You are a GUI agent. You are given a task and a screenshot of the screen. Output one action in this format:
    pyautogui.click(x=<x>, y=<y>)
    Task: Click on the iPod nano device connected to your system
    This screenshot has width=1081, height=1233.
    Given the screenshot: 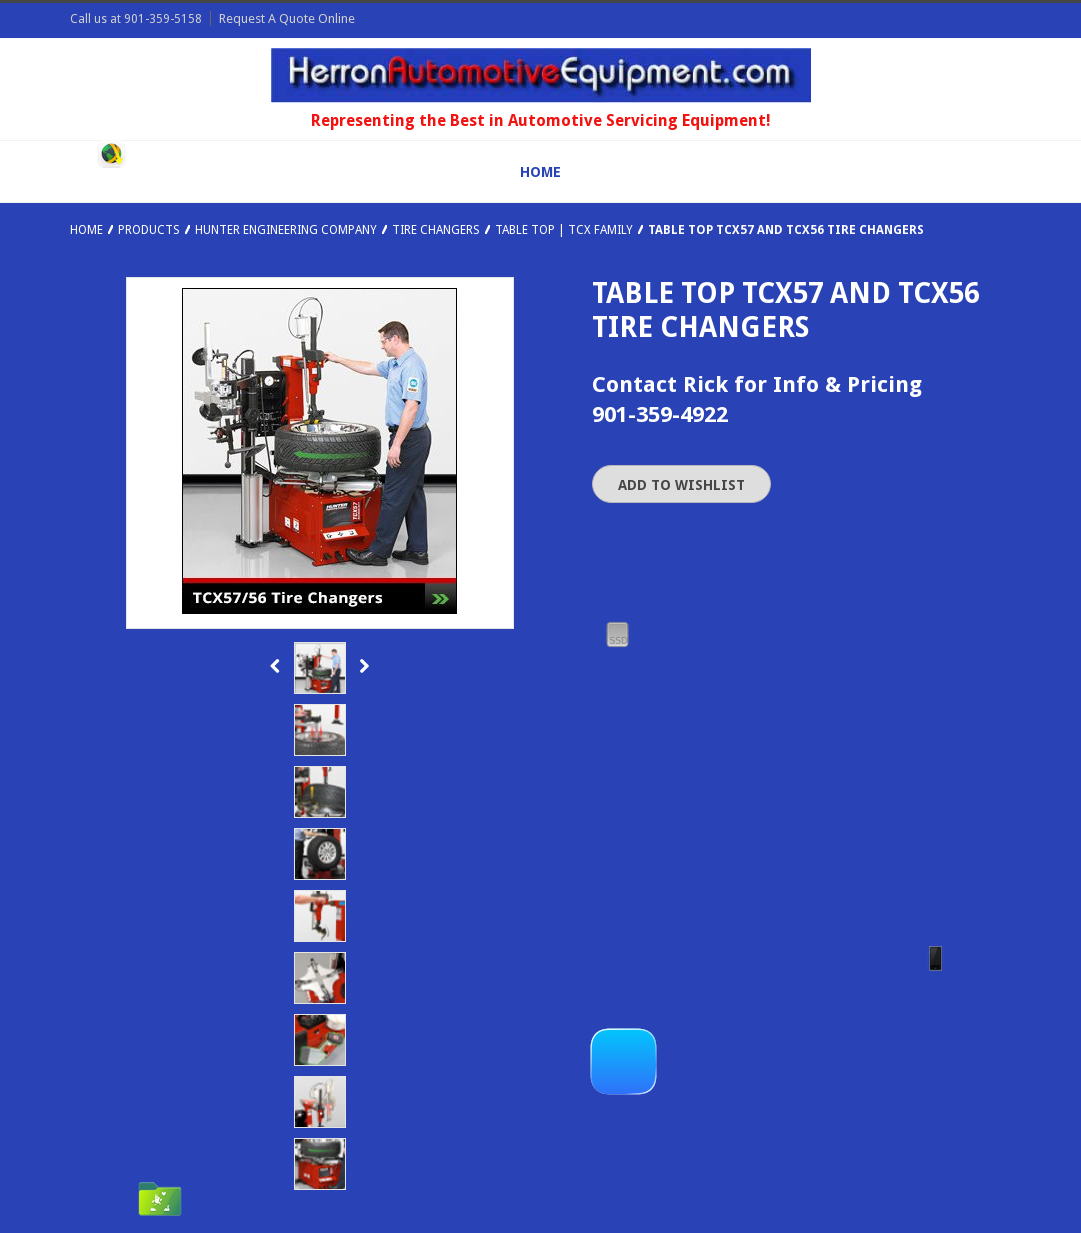 What is the action you would take?
    pyautogui.click(x=935, y=958)
    